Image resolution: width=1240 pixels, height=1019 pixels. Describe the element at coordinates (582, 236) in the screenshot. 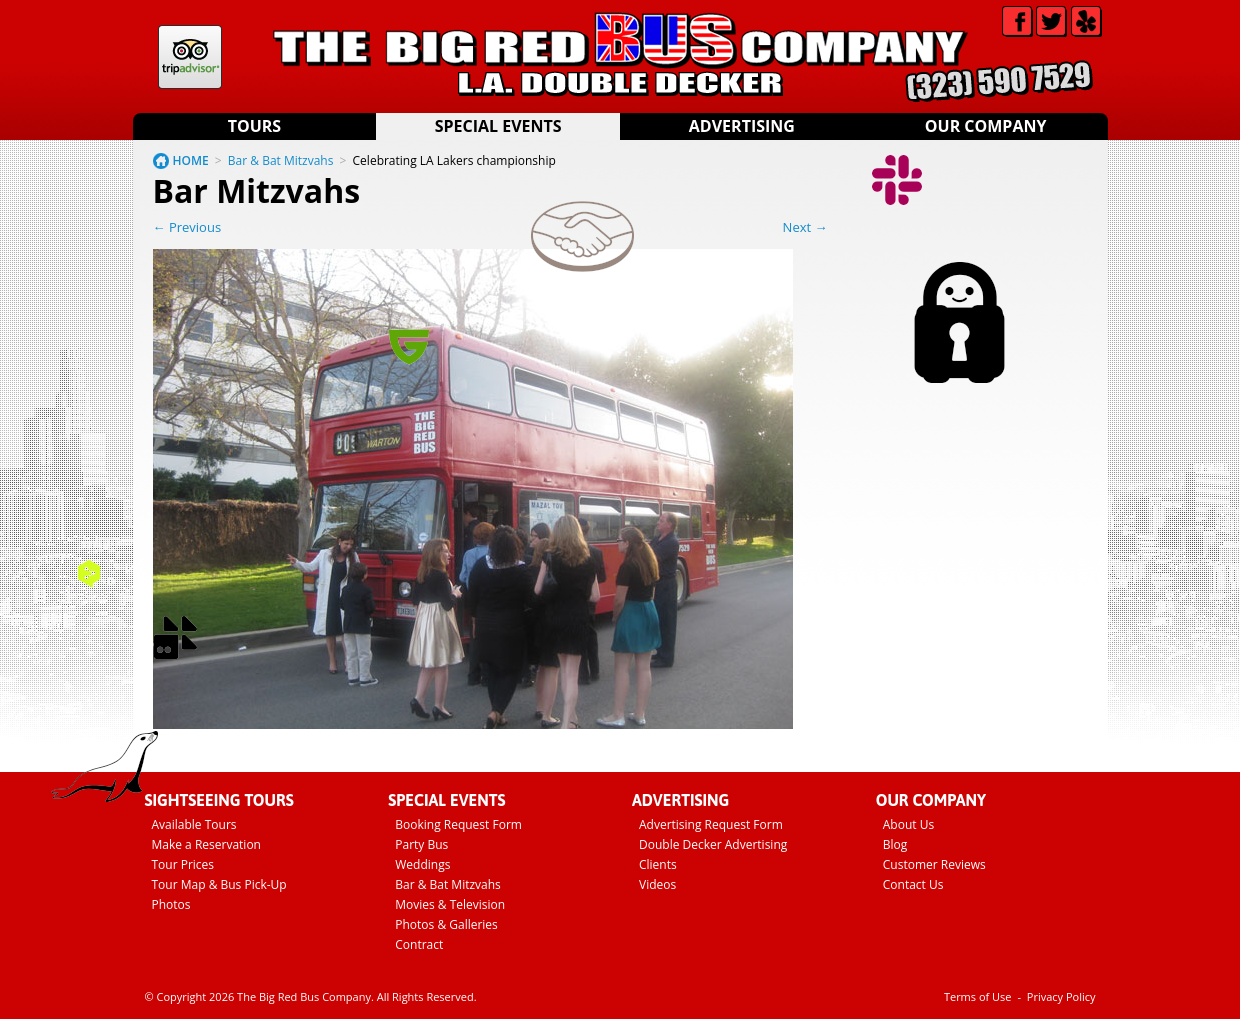

I see `pay with mercado pago` at that location.